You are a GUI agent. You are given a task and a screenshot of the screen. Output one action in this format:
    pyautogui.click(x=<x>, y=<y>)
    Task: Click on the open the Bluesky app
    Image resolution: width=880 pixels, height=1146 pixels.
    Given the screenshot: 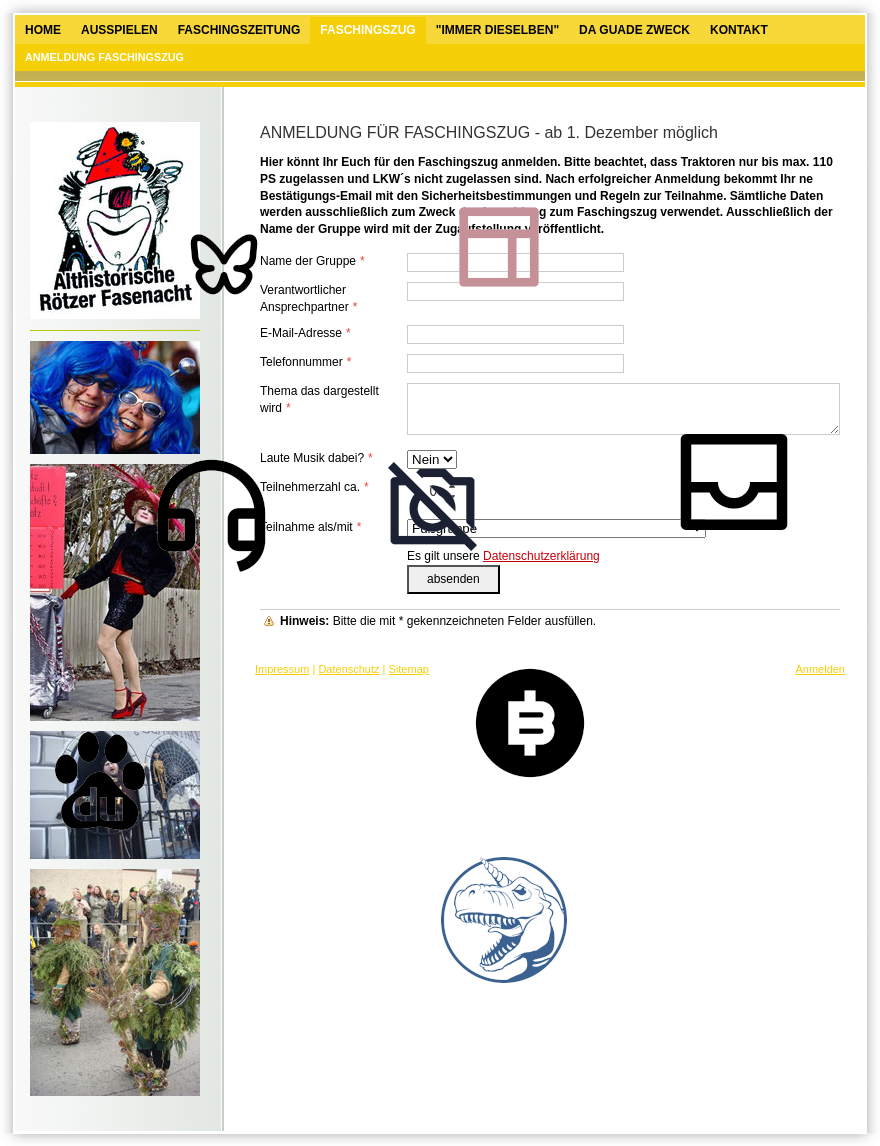 What is the action you would take?
    pyautogui.click(x=224, y=263)
    